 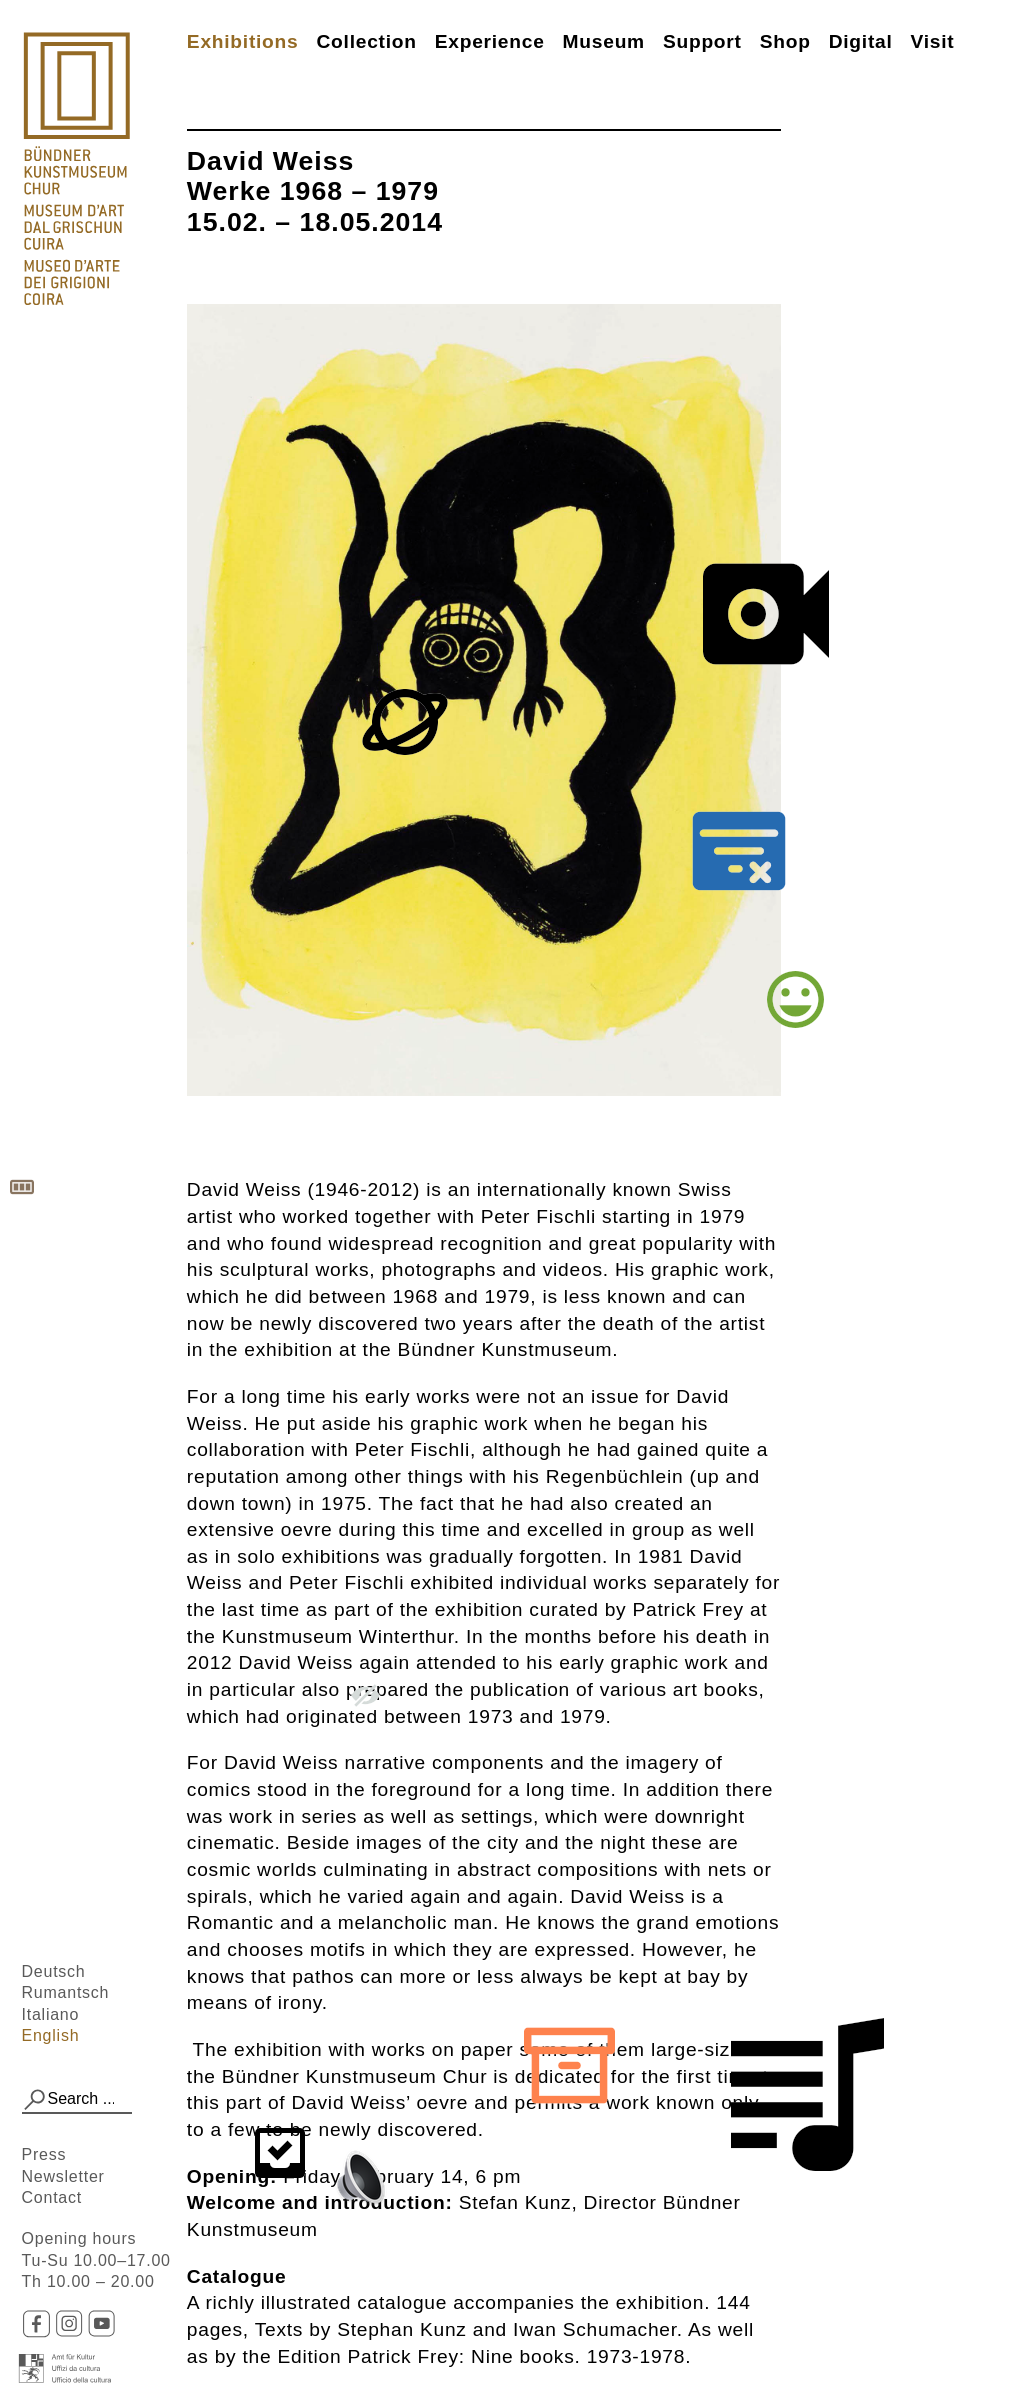 What do you see at coordinates (22, 1187) in the screenshot?
I see `indicates full battery charge` at bounding box center [22, 1187].